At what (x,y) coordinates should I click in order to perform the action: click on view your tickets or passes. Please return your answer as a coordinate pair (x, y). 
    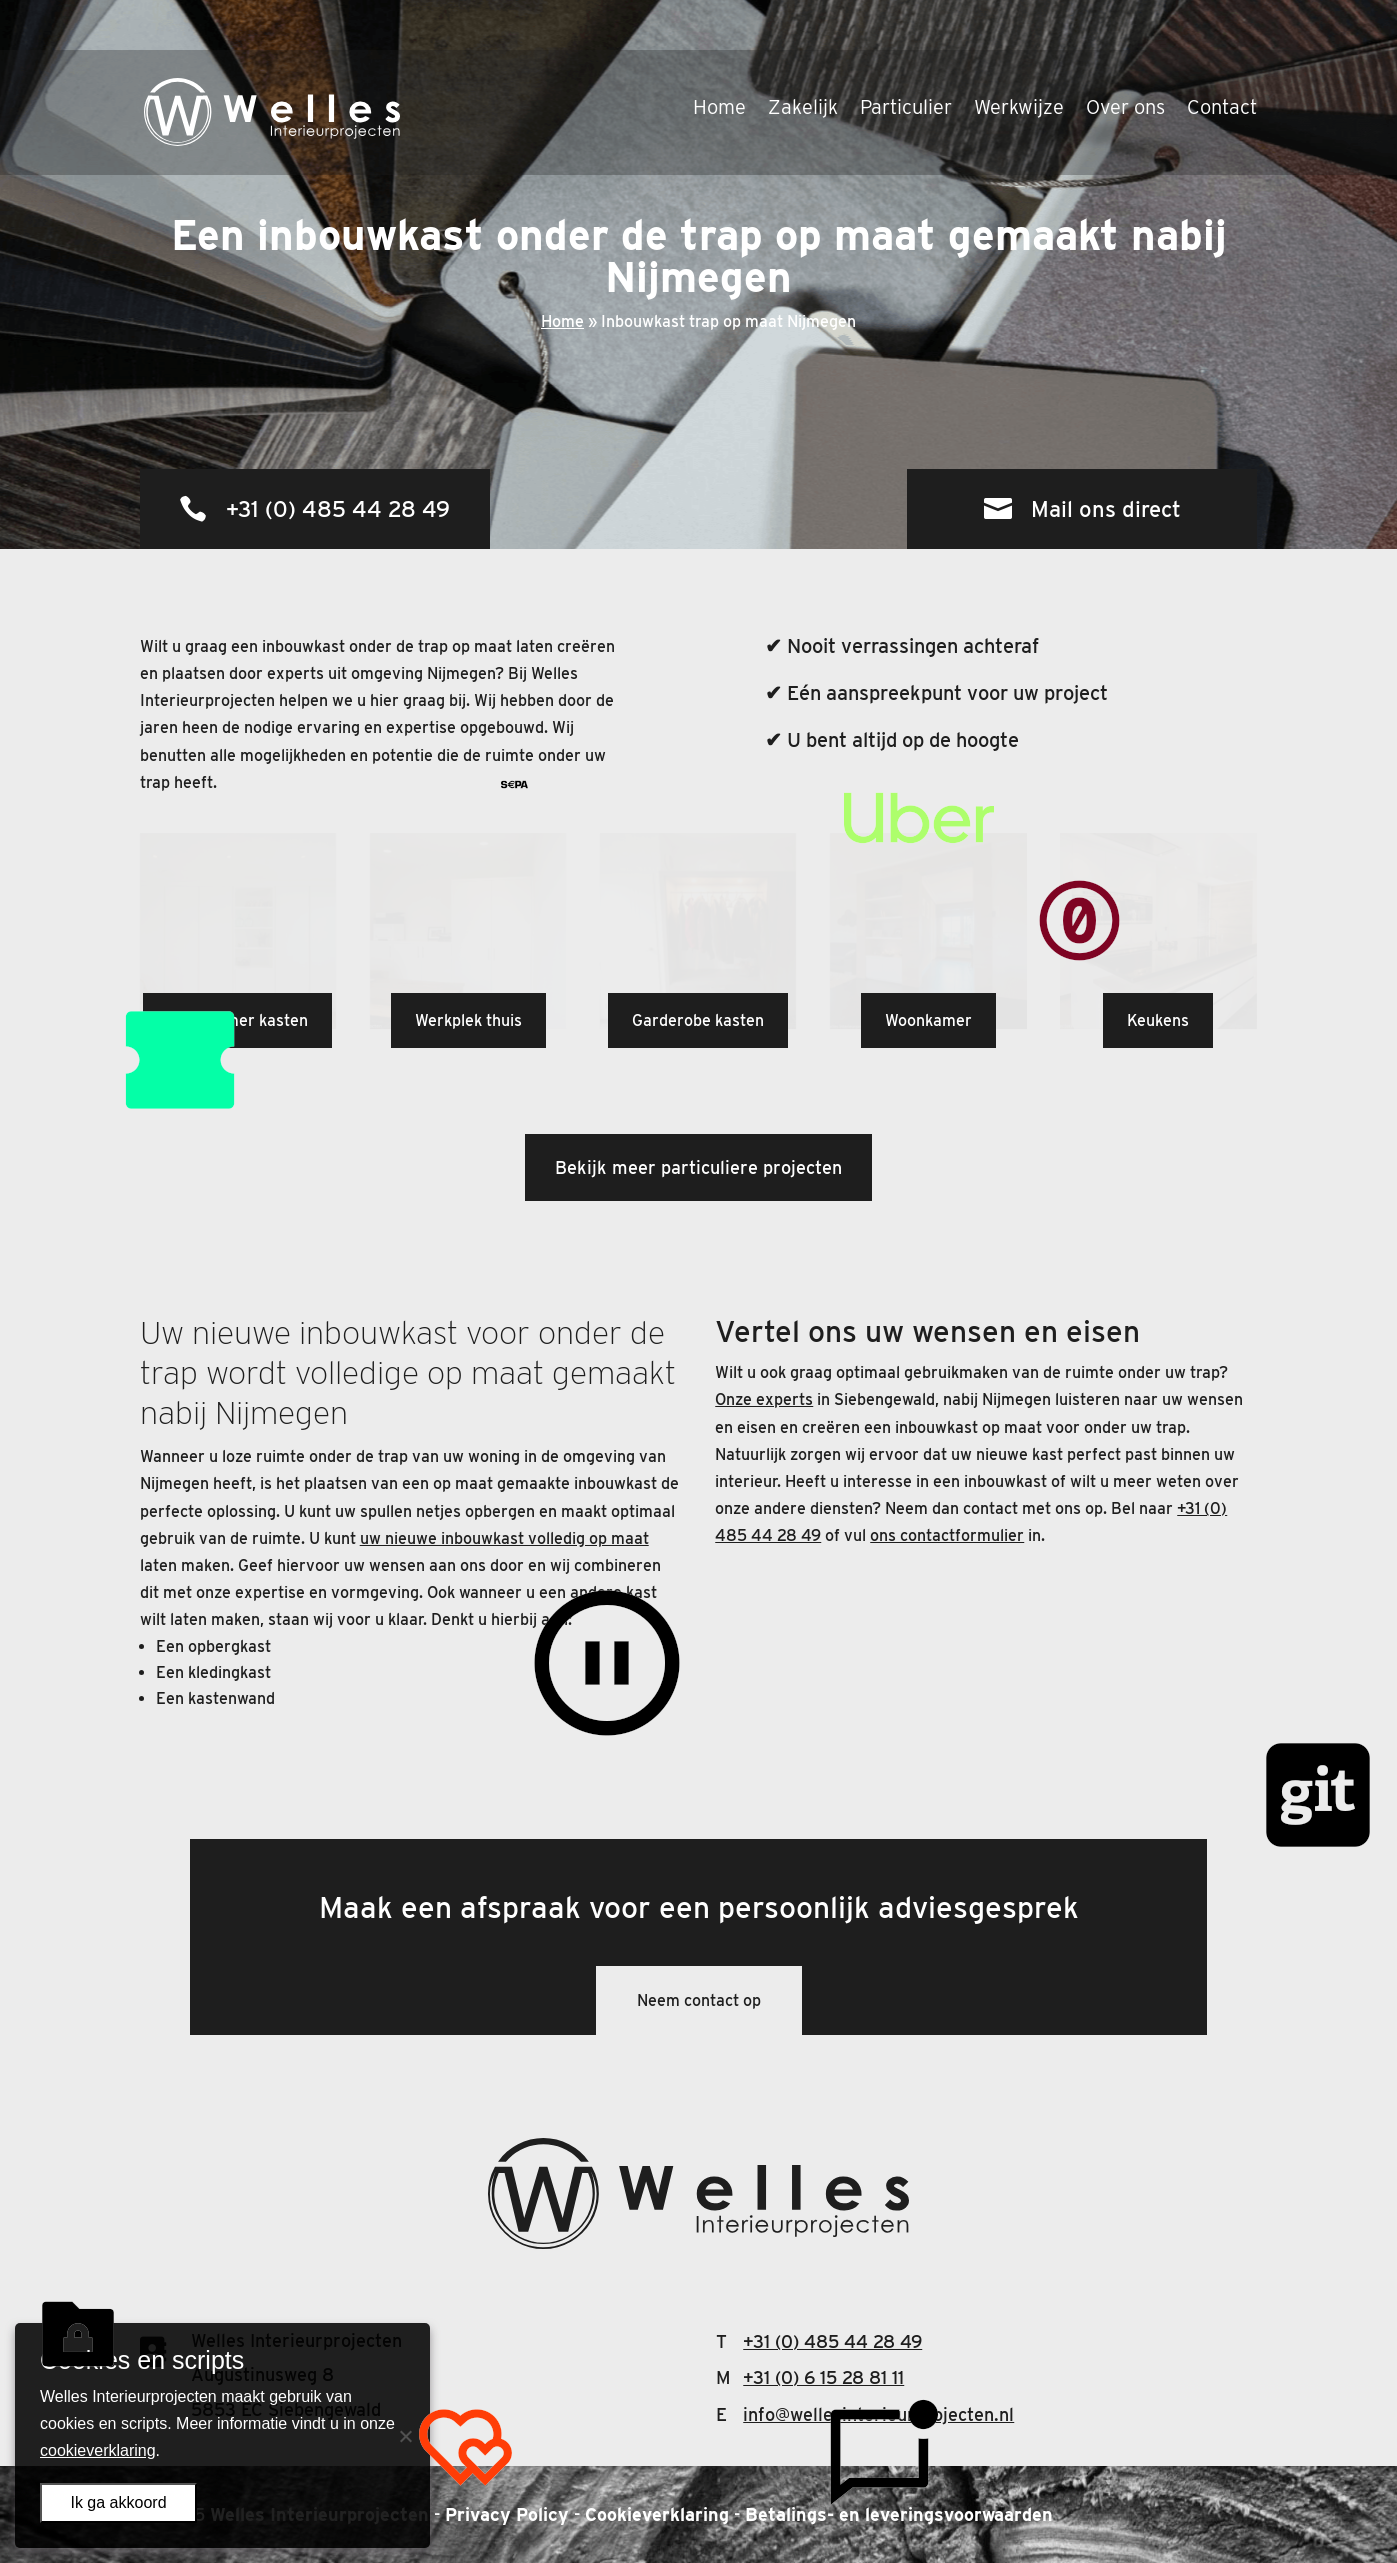
    Looking at the image, I should click on (180, 1060).